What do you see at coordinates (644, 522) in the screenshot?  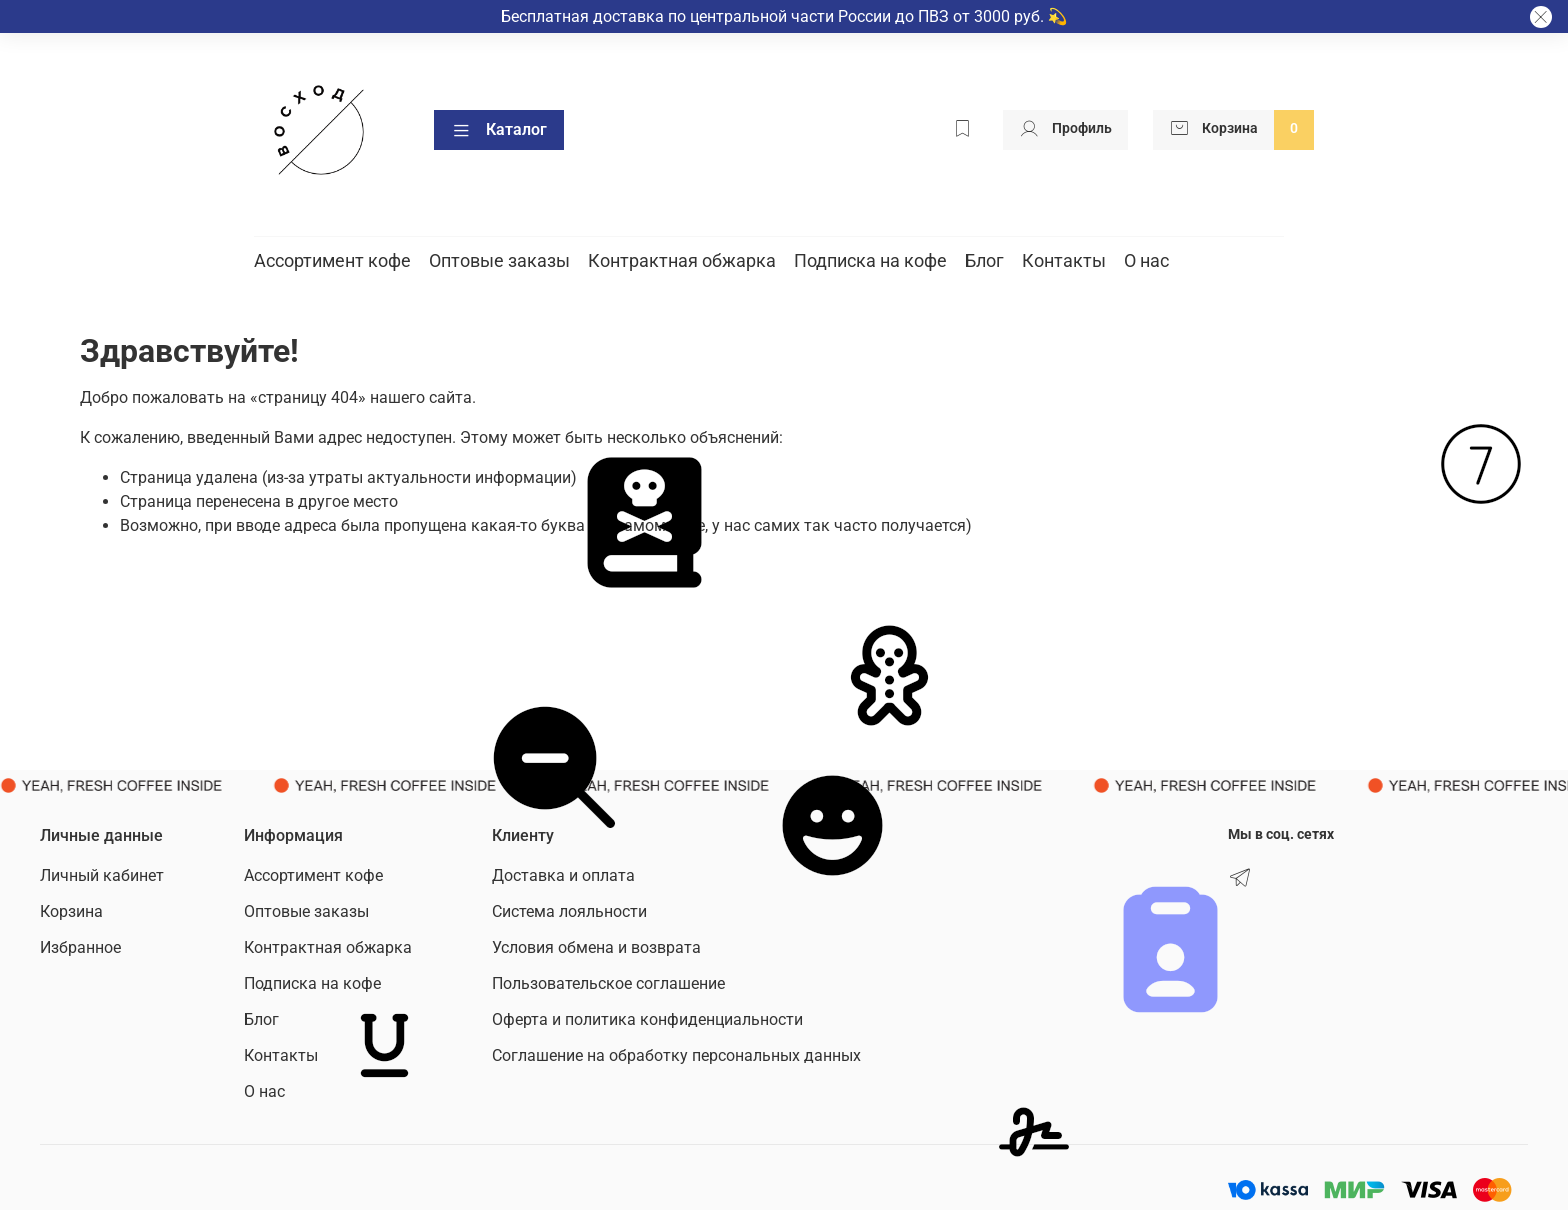 I see `access spooky or halloween-themed content` at bounding box center [644, 522].